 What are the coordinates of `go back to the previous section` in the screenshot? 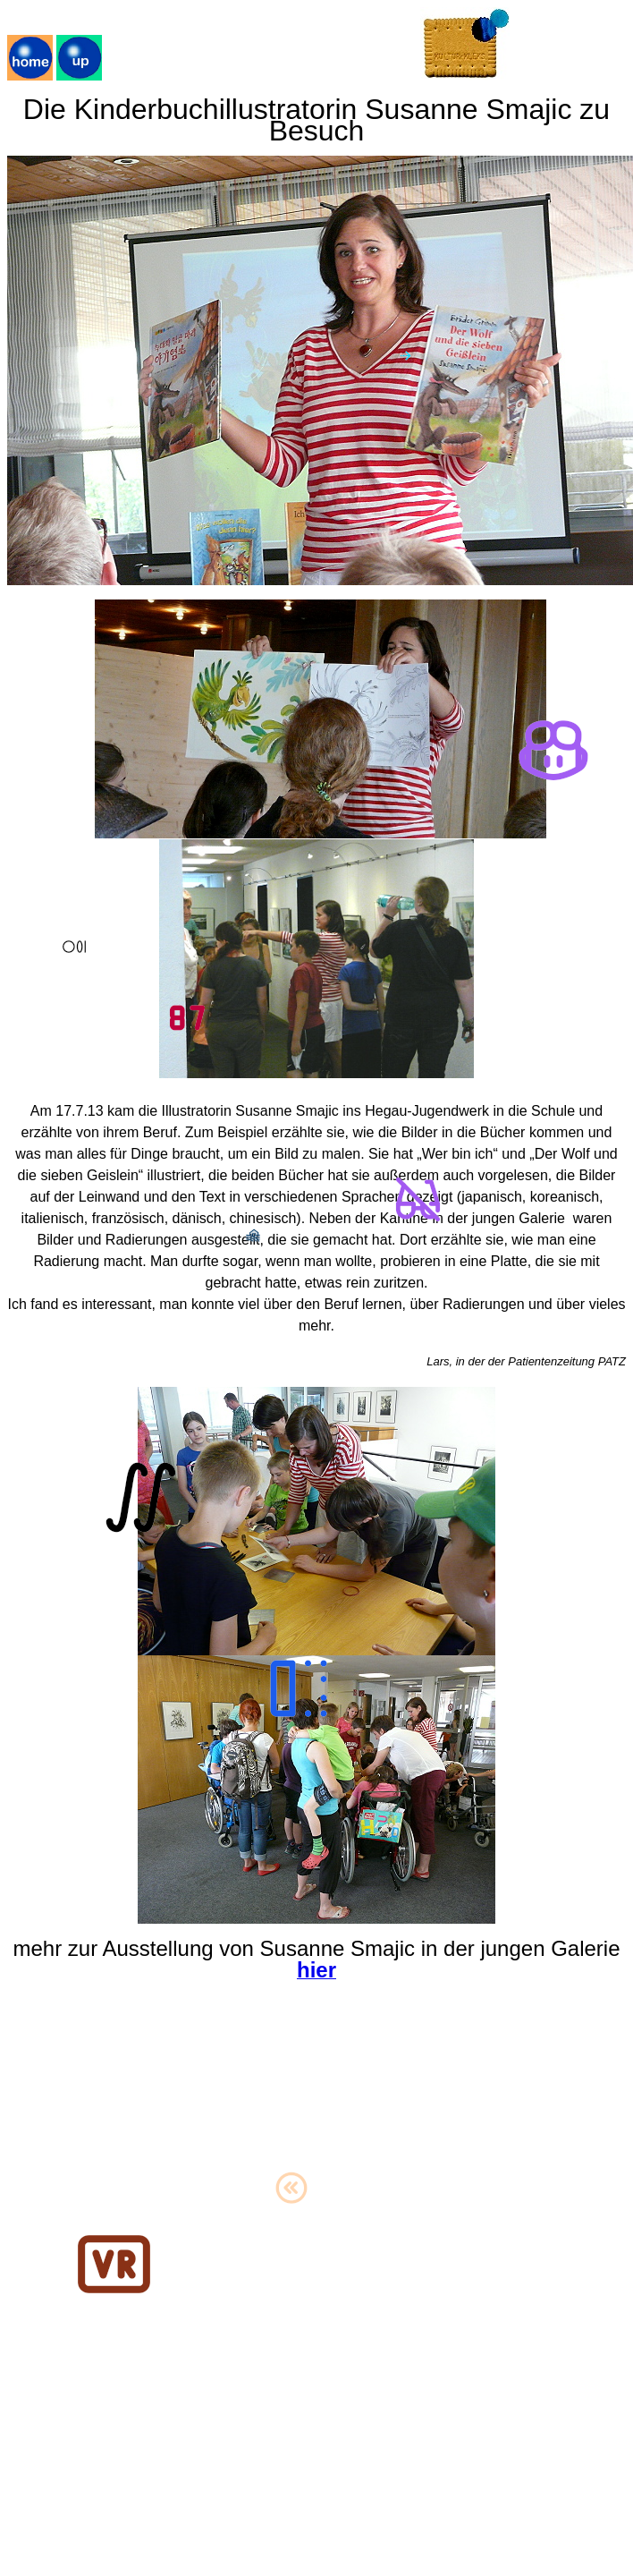 It's located at (291, 2188).